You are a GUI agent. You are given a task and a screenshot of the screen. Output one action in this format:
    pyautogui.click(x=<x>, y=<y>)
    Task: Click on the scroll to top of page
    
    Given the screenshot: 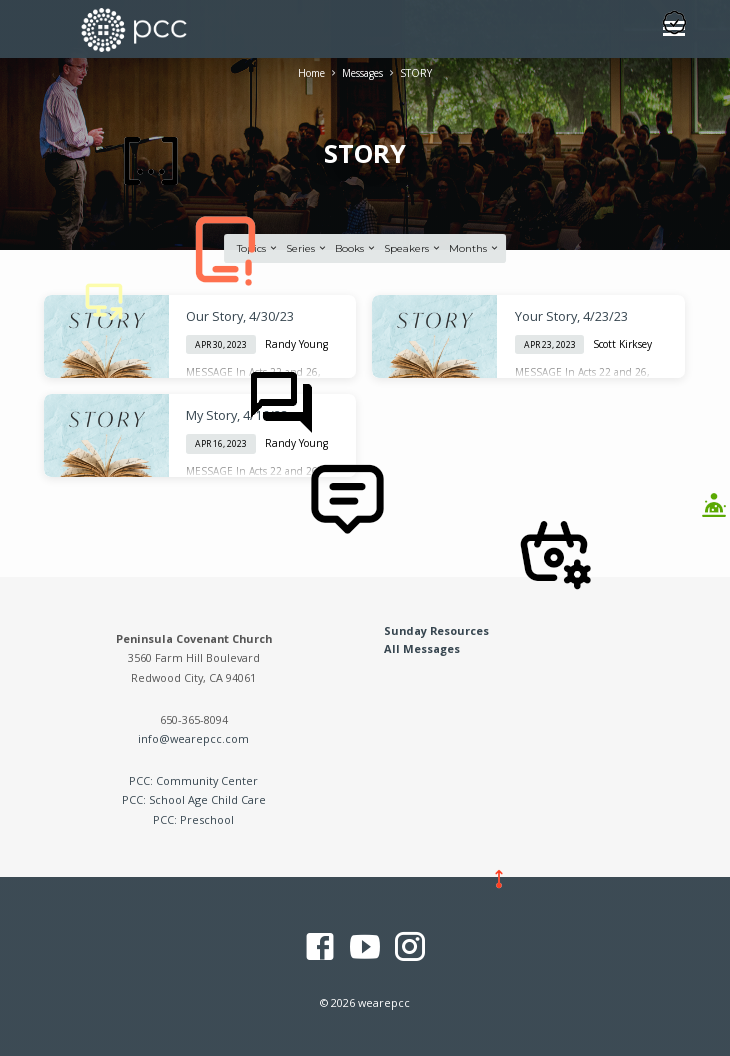 What is the action you would take?
    pyautogui.click(x=499, y=879)
    